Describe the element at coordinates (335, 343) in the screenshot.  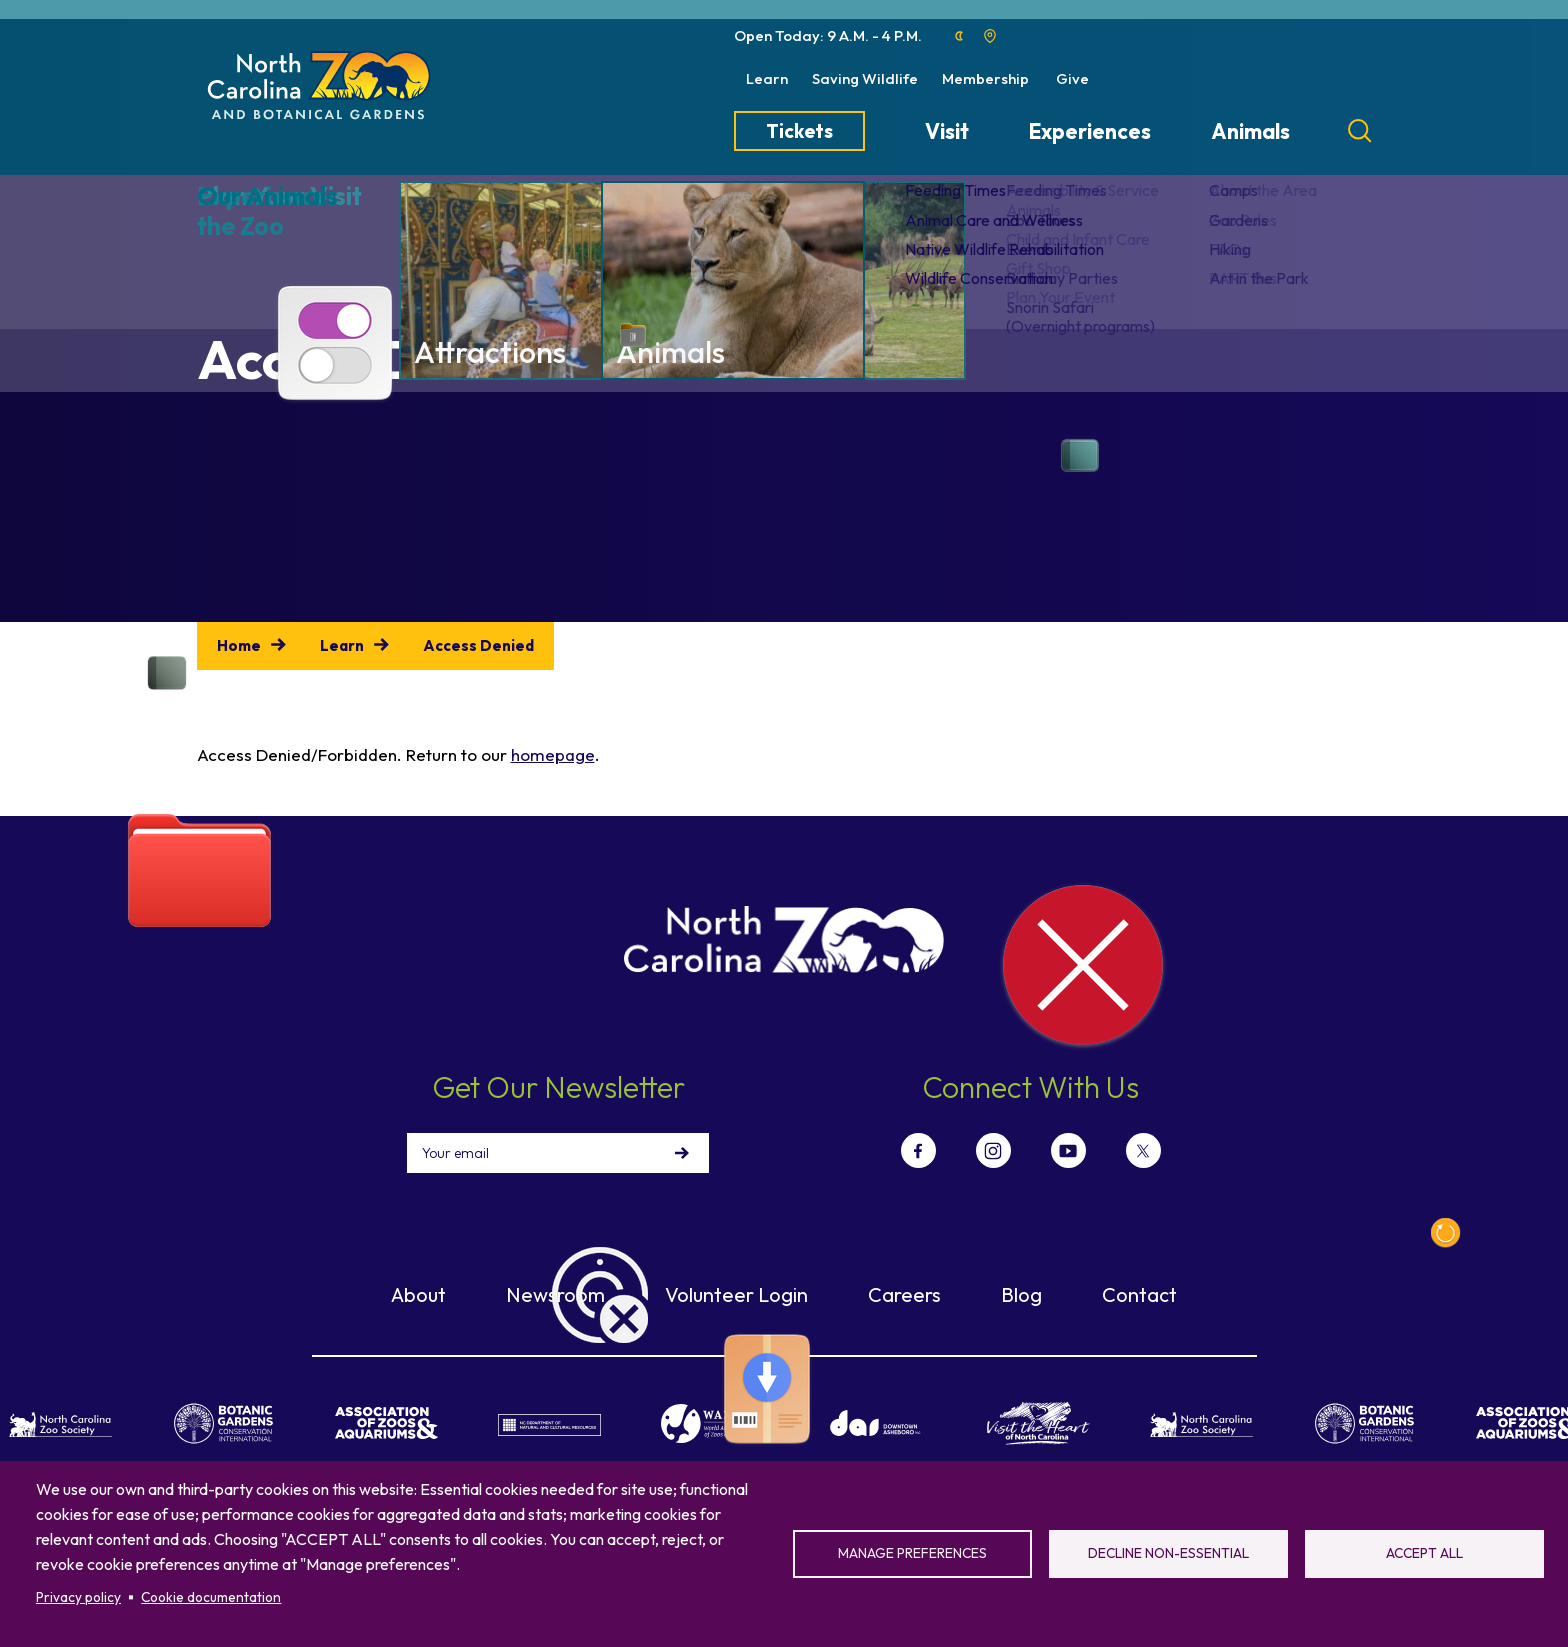
I see `open gnome tweaks to customize desktop settings` at that location.